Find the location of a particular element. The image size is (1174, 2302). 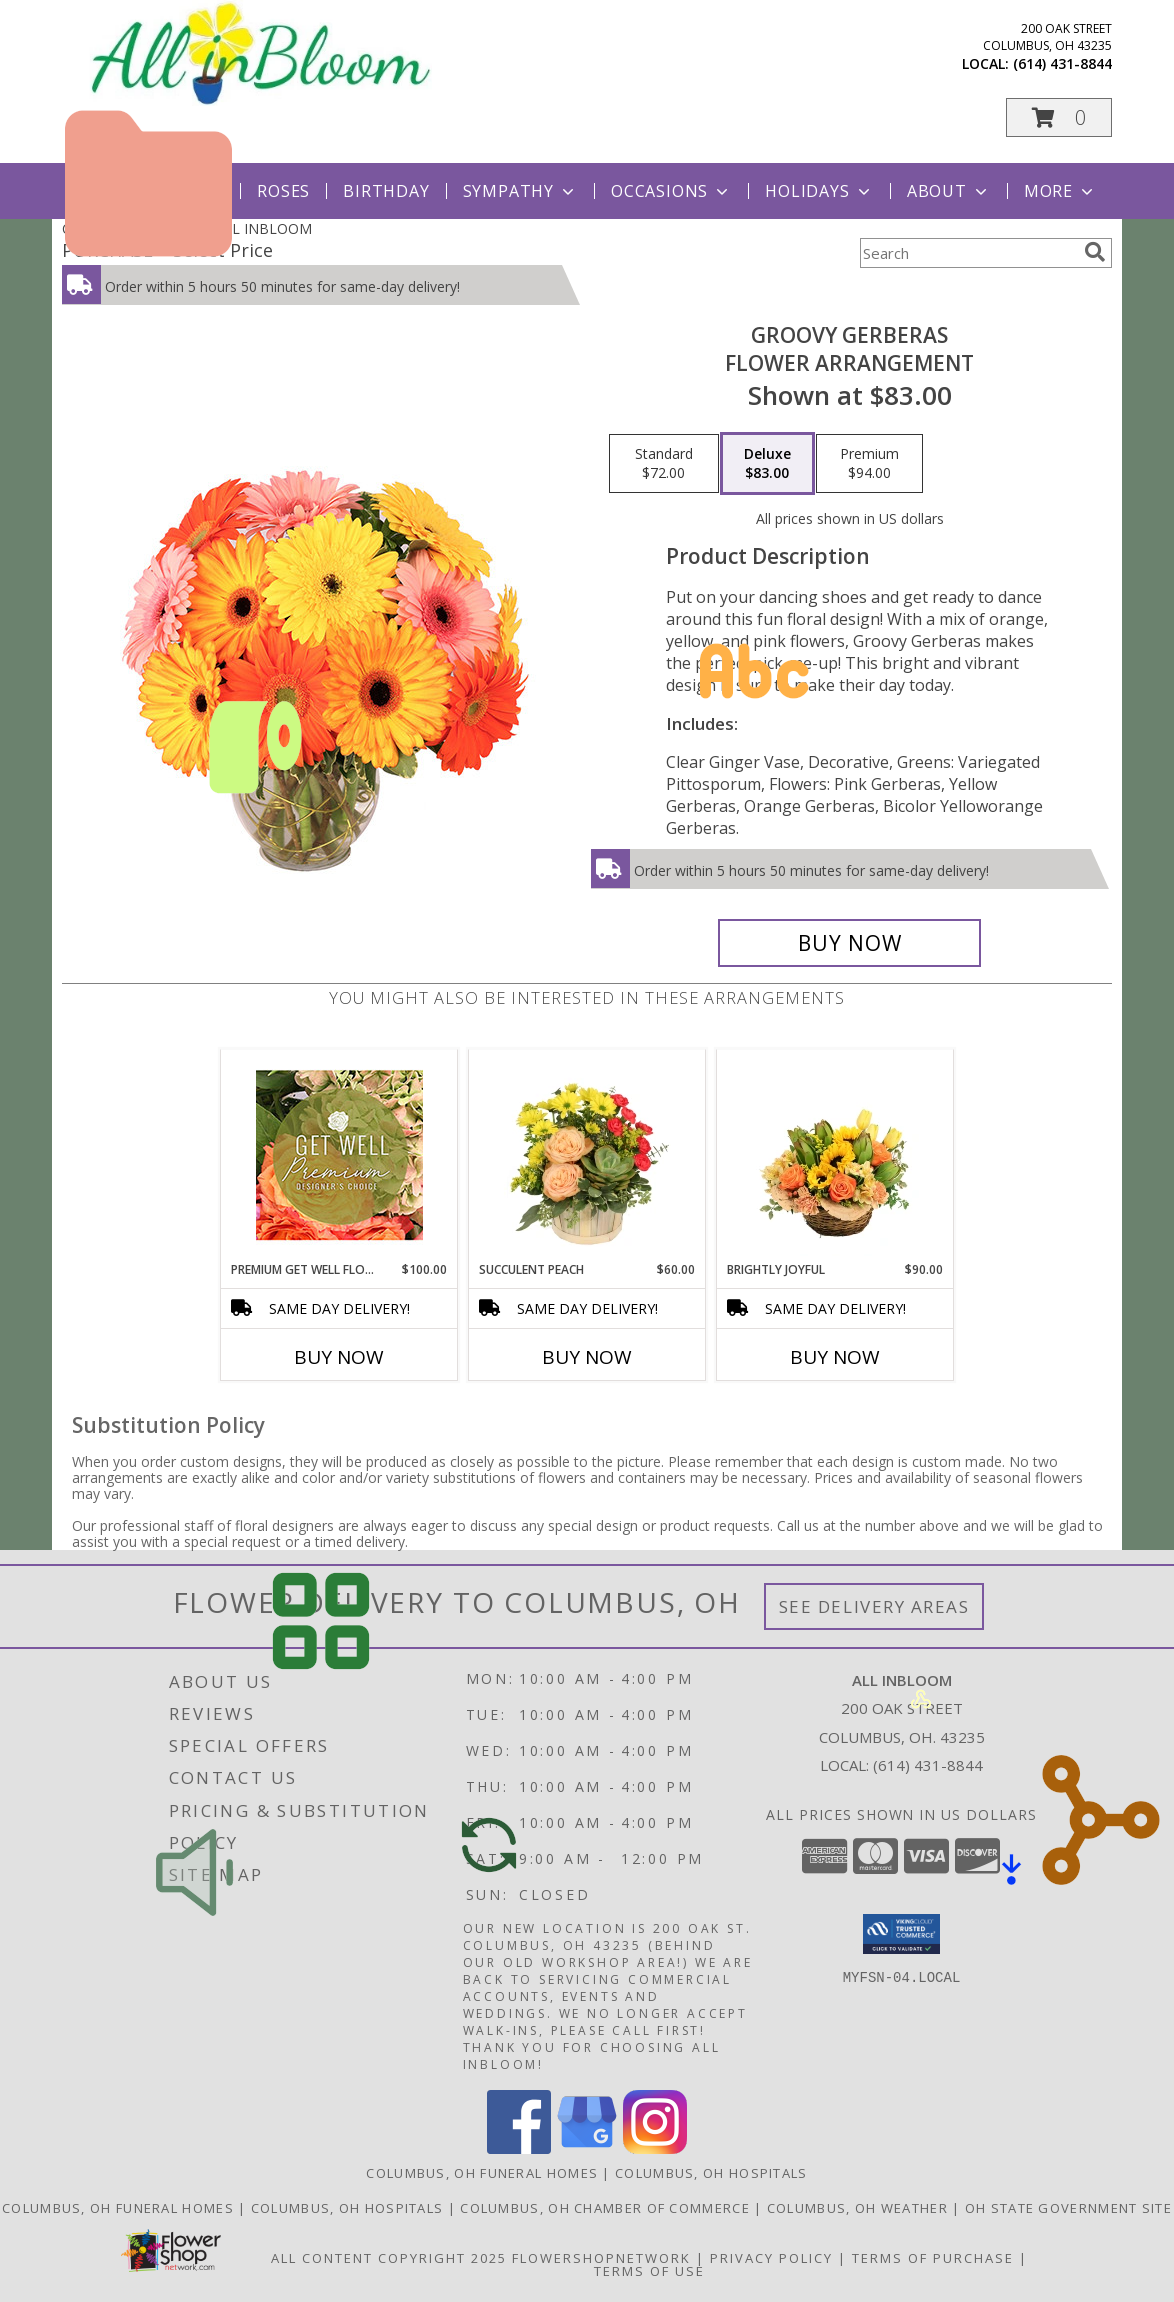

open folder or directory is located at coordinates (148, 183).